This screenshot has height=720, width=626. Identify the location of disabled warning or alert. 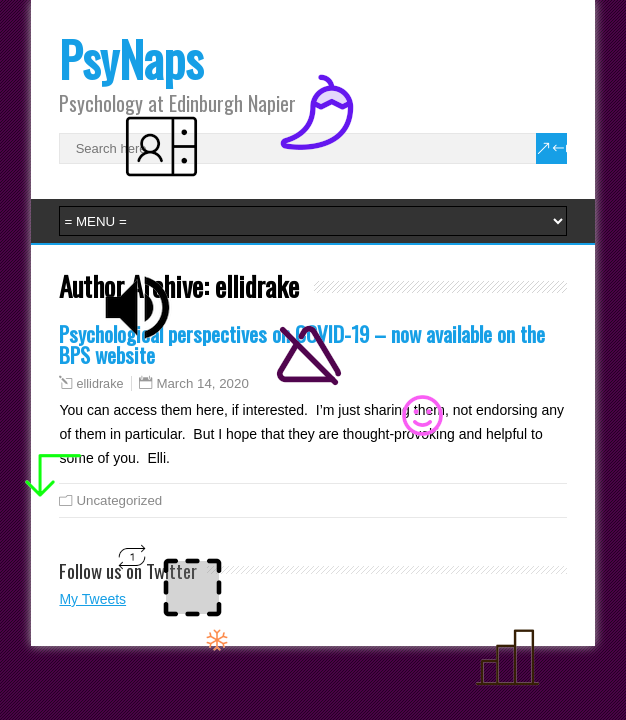
(309, 356).